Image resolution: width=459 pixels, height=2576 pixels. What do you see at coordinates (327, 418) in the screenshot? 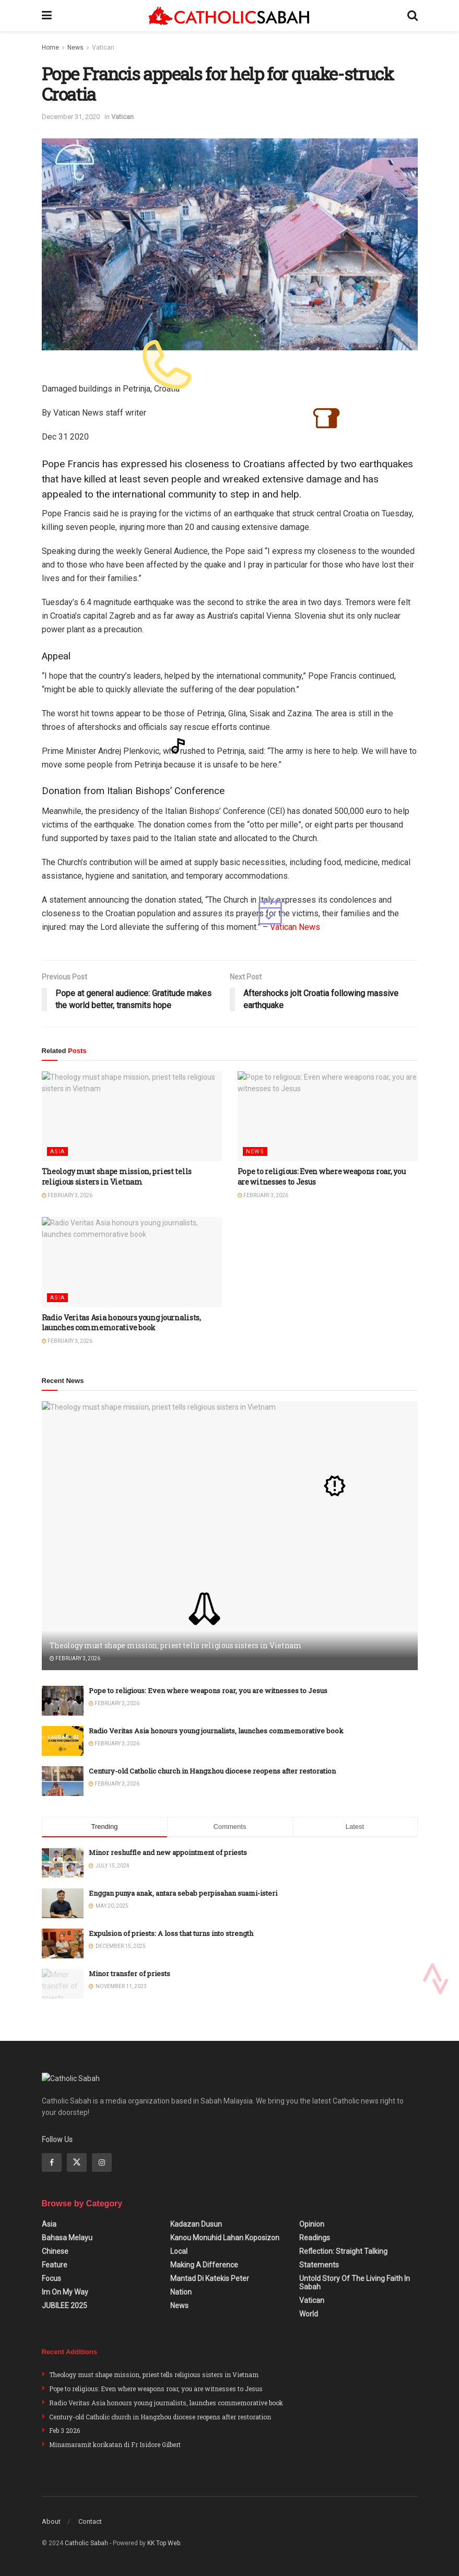
I see `browse bakery or bread products` at bounding box center [327, 418].